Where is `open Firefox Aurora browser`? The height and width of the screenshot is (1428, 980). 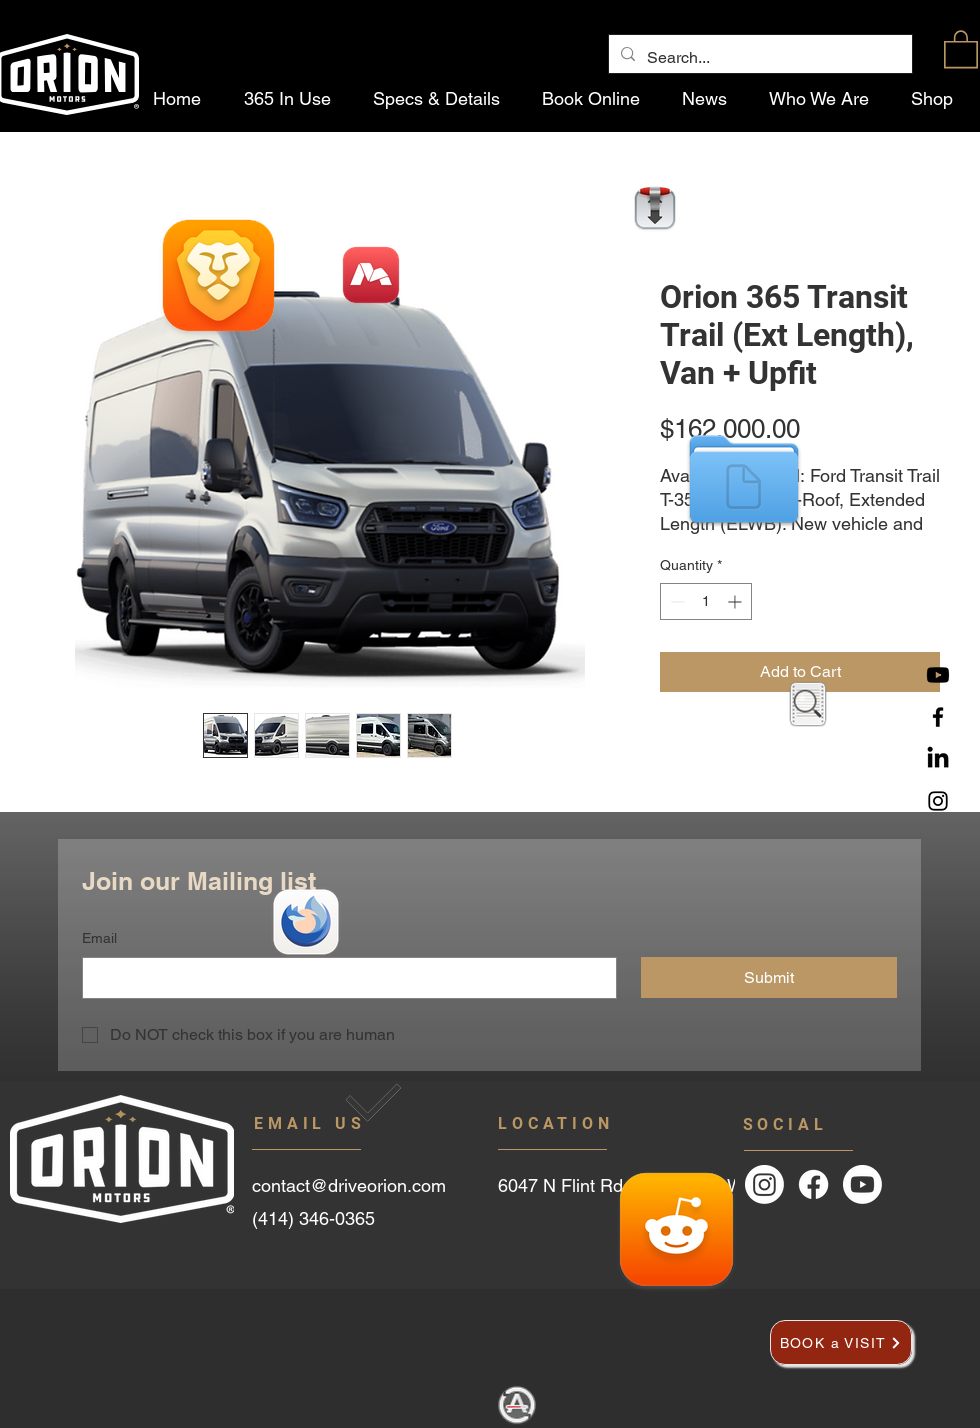 open Firefox Aurora browser is located at coordinates (306, 922).